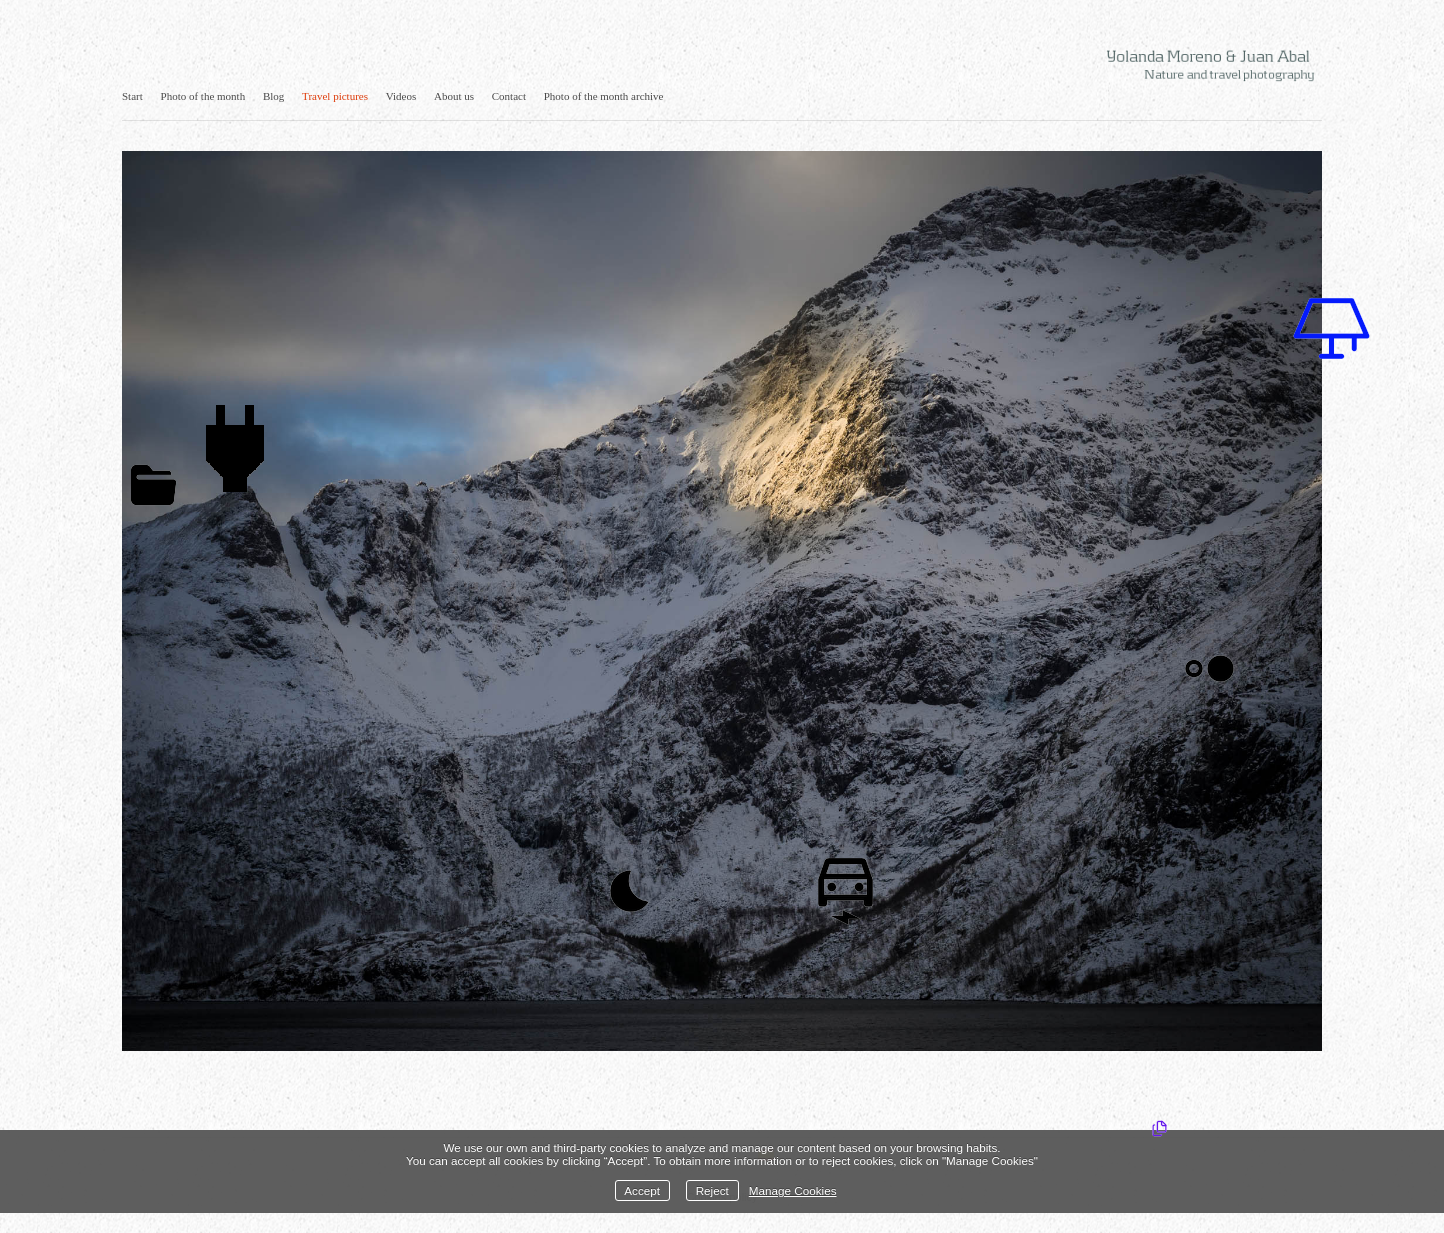  Describe the element at coordinates (1159, 1128) in the screenshot. I see `view multiple files or documents` at that location.